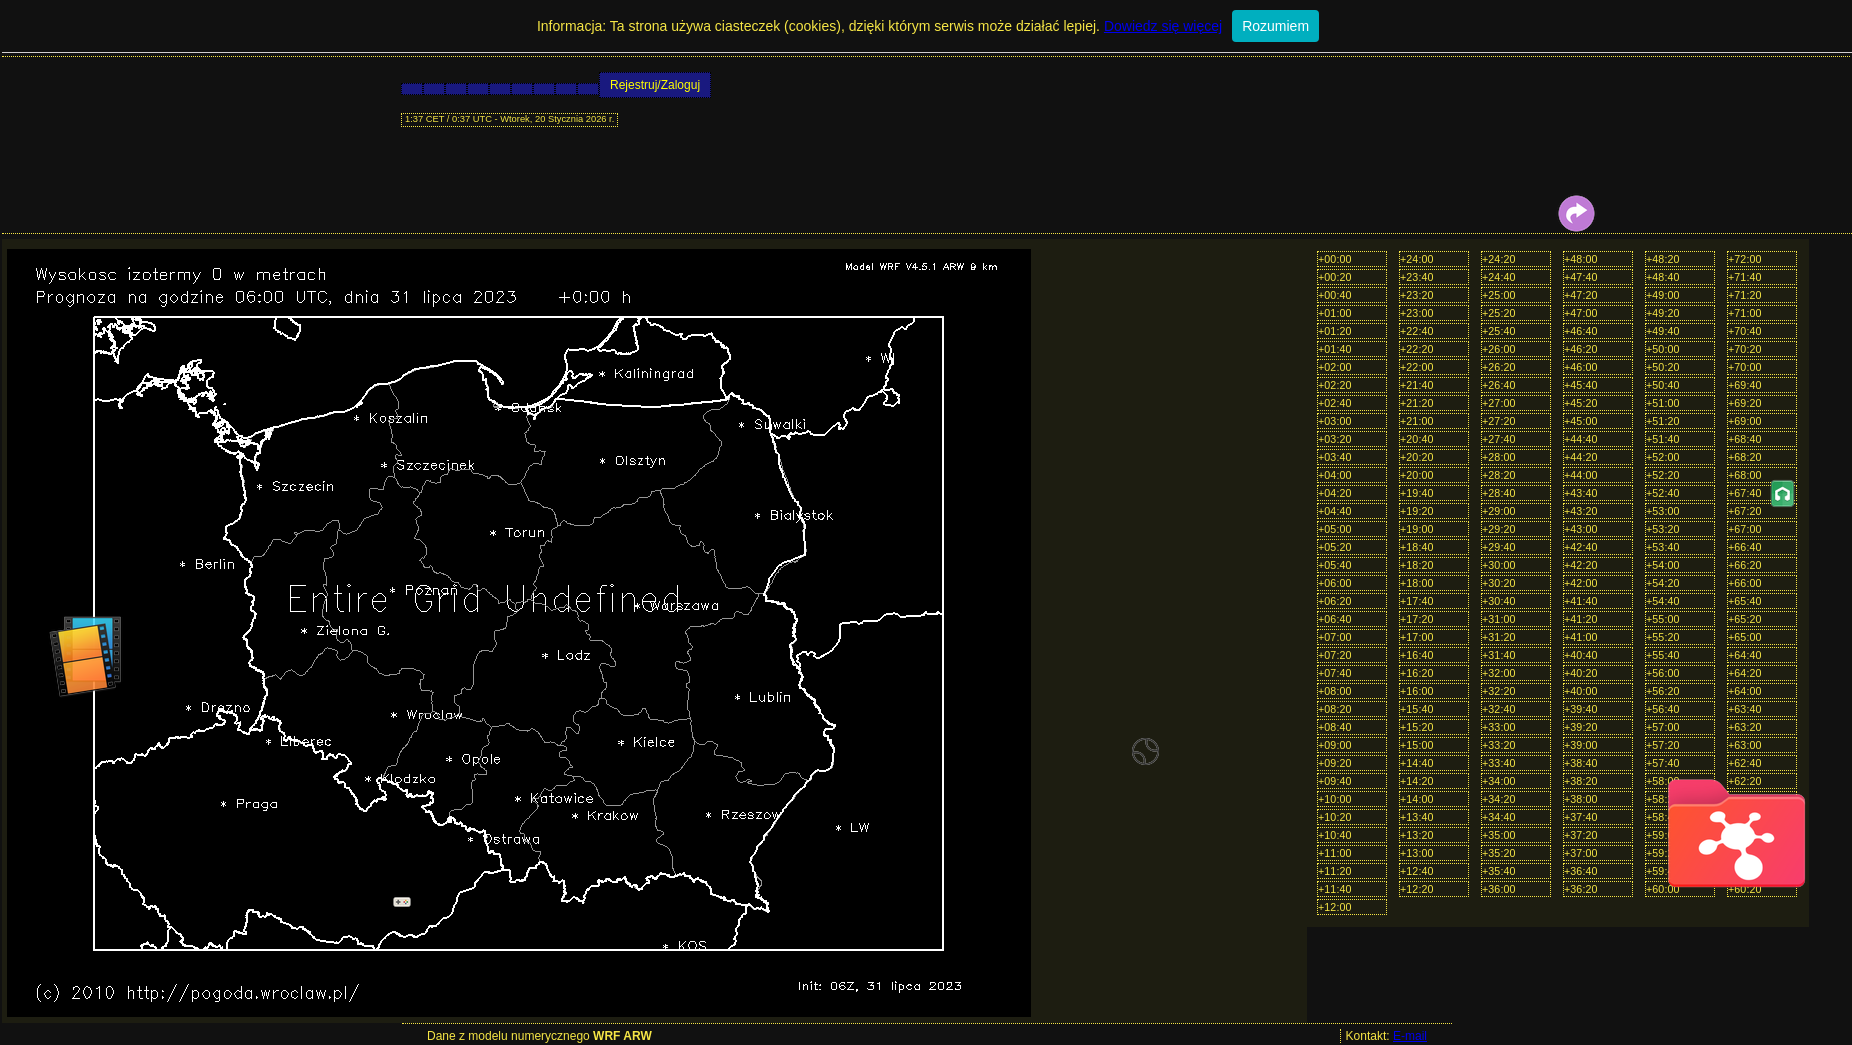 This screenshot has height=1045, width=1852. Describe the element at coordinates (402, 902) in the screenshot. I see `open games and entertainment apps` at that location.